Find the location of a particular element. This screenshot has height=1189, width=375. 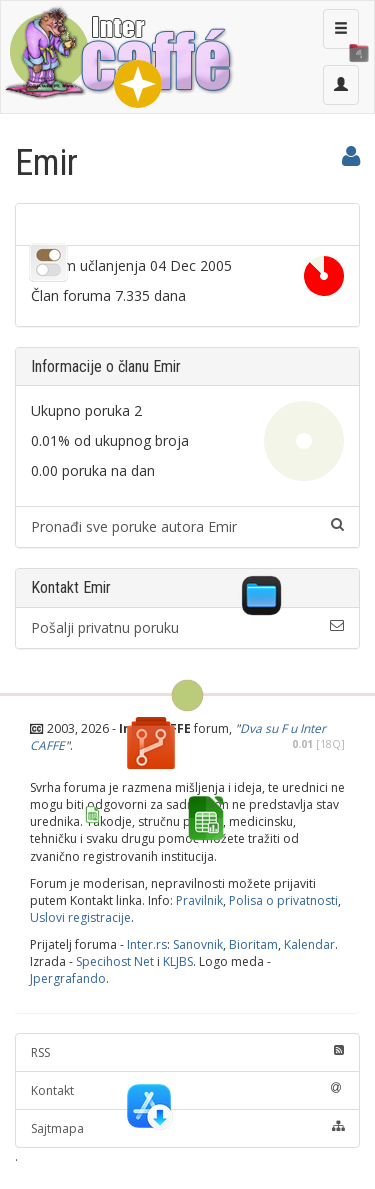

open the files app is located at coordinates (261, 595).